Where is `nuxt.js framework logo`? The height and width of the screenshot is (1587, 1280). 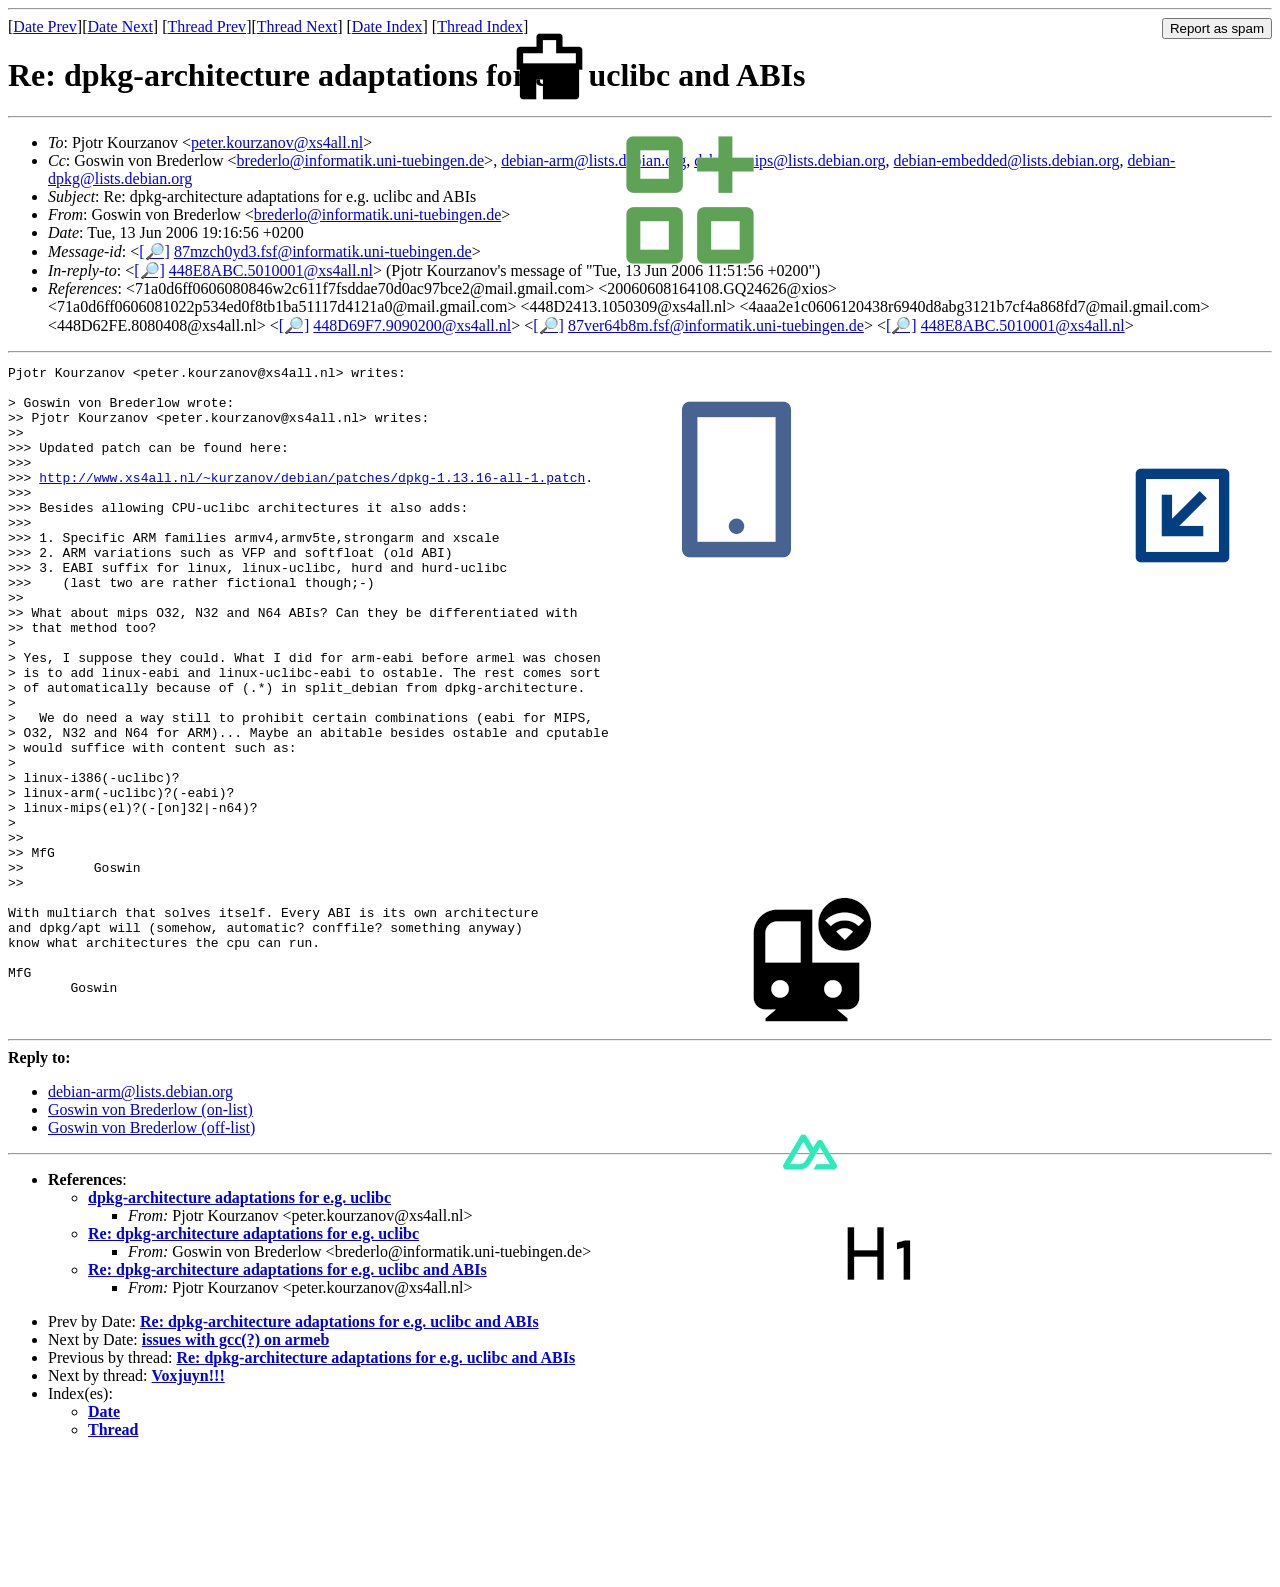
nuxt.js framework logo is located at coordinates (810, 1152).